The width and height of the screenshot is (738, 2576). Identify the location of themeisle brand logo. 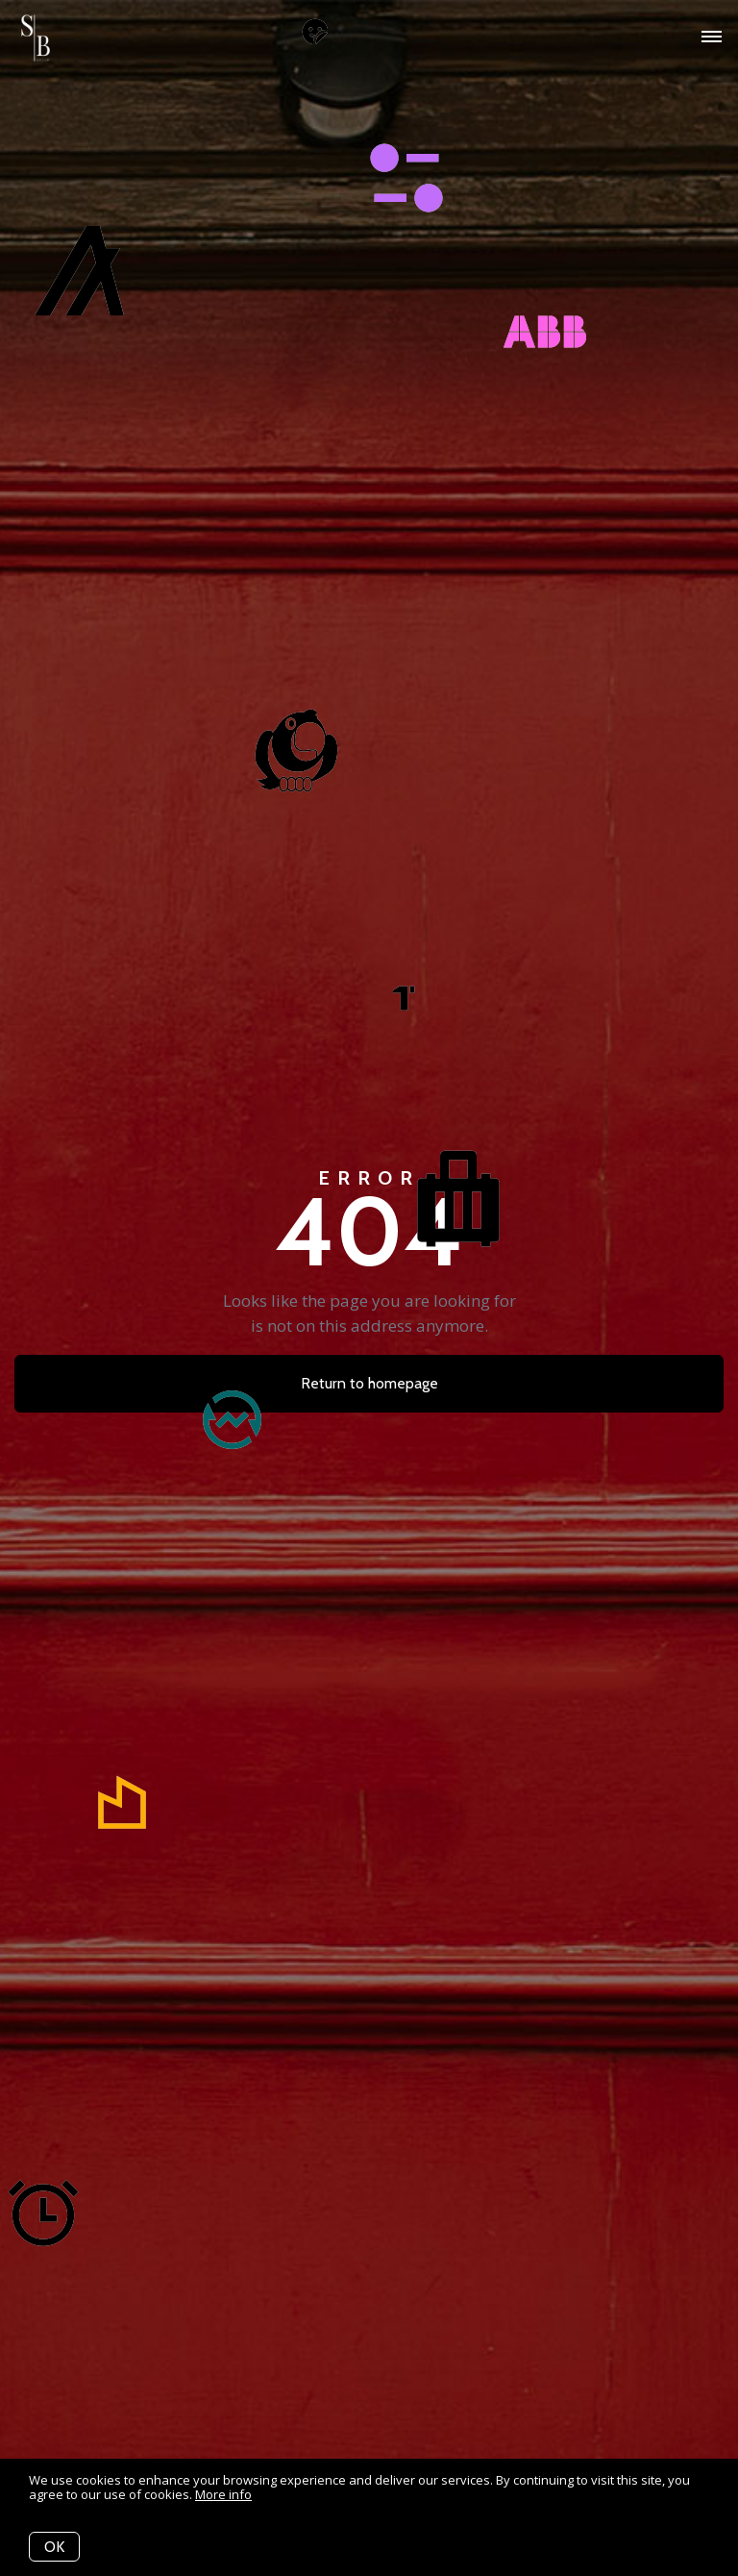
(296, 750).